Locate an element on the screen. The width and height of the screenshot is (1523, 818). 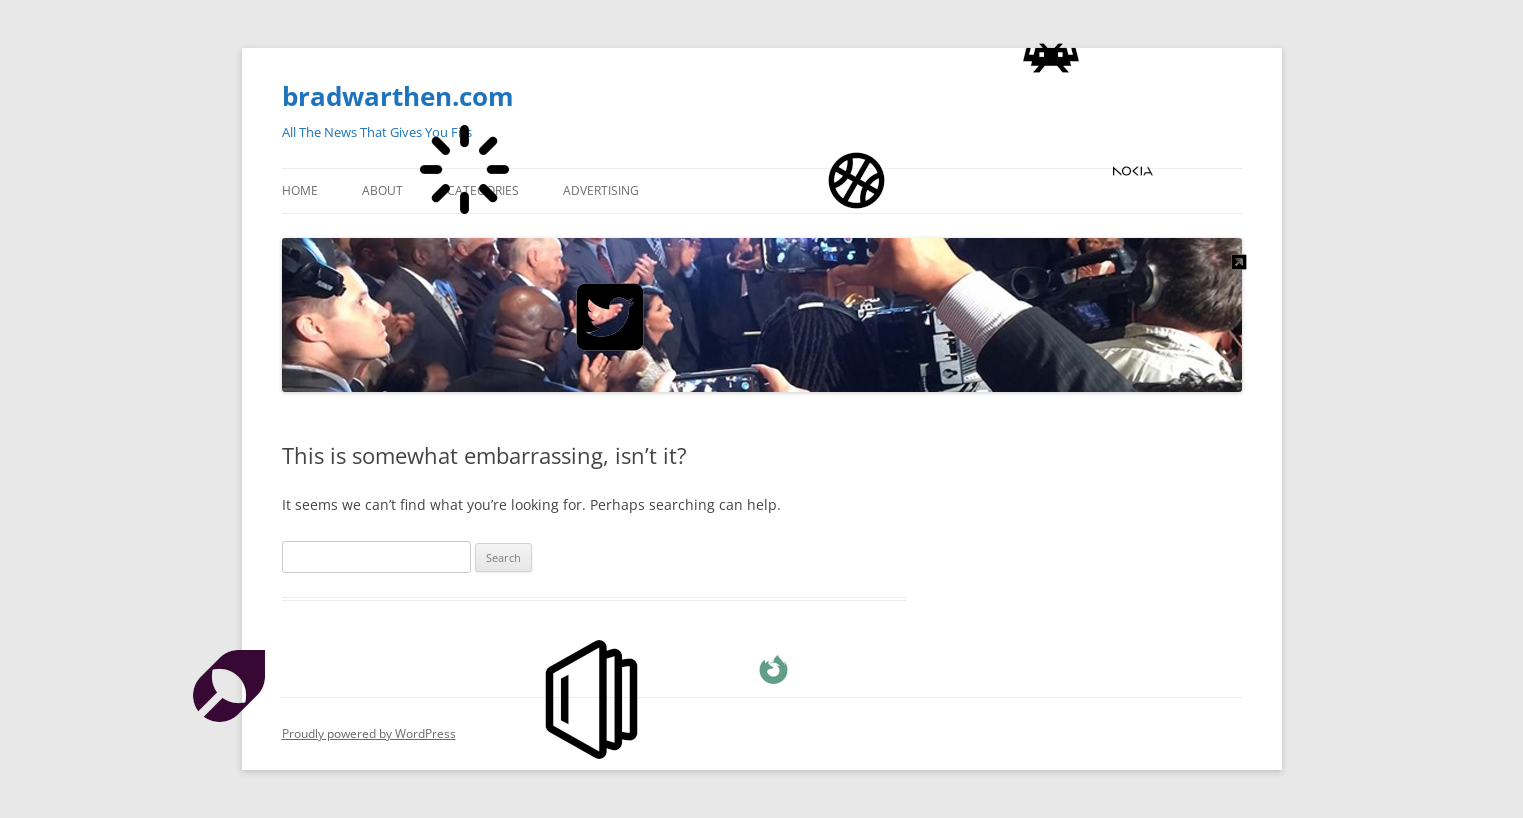
Nokia brand logo is located at coordinates (1133, 171).